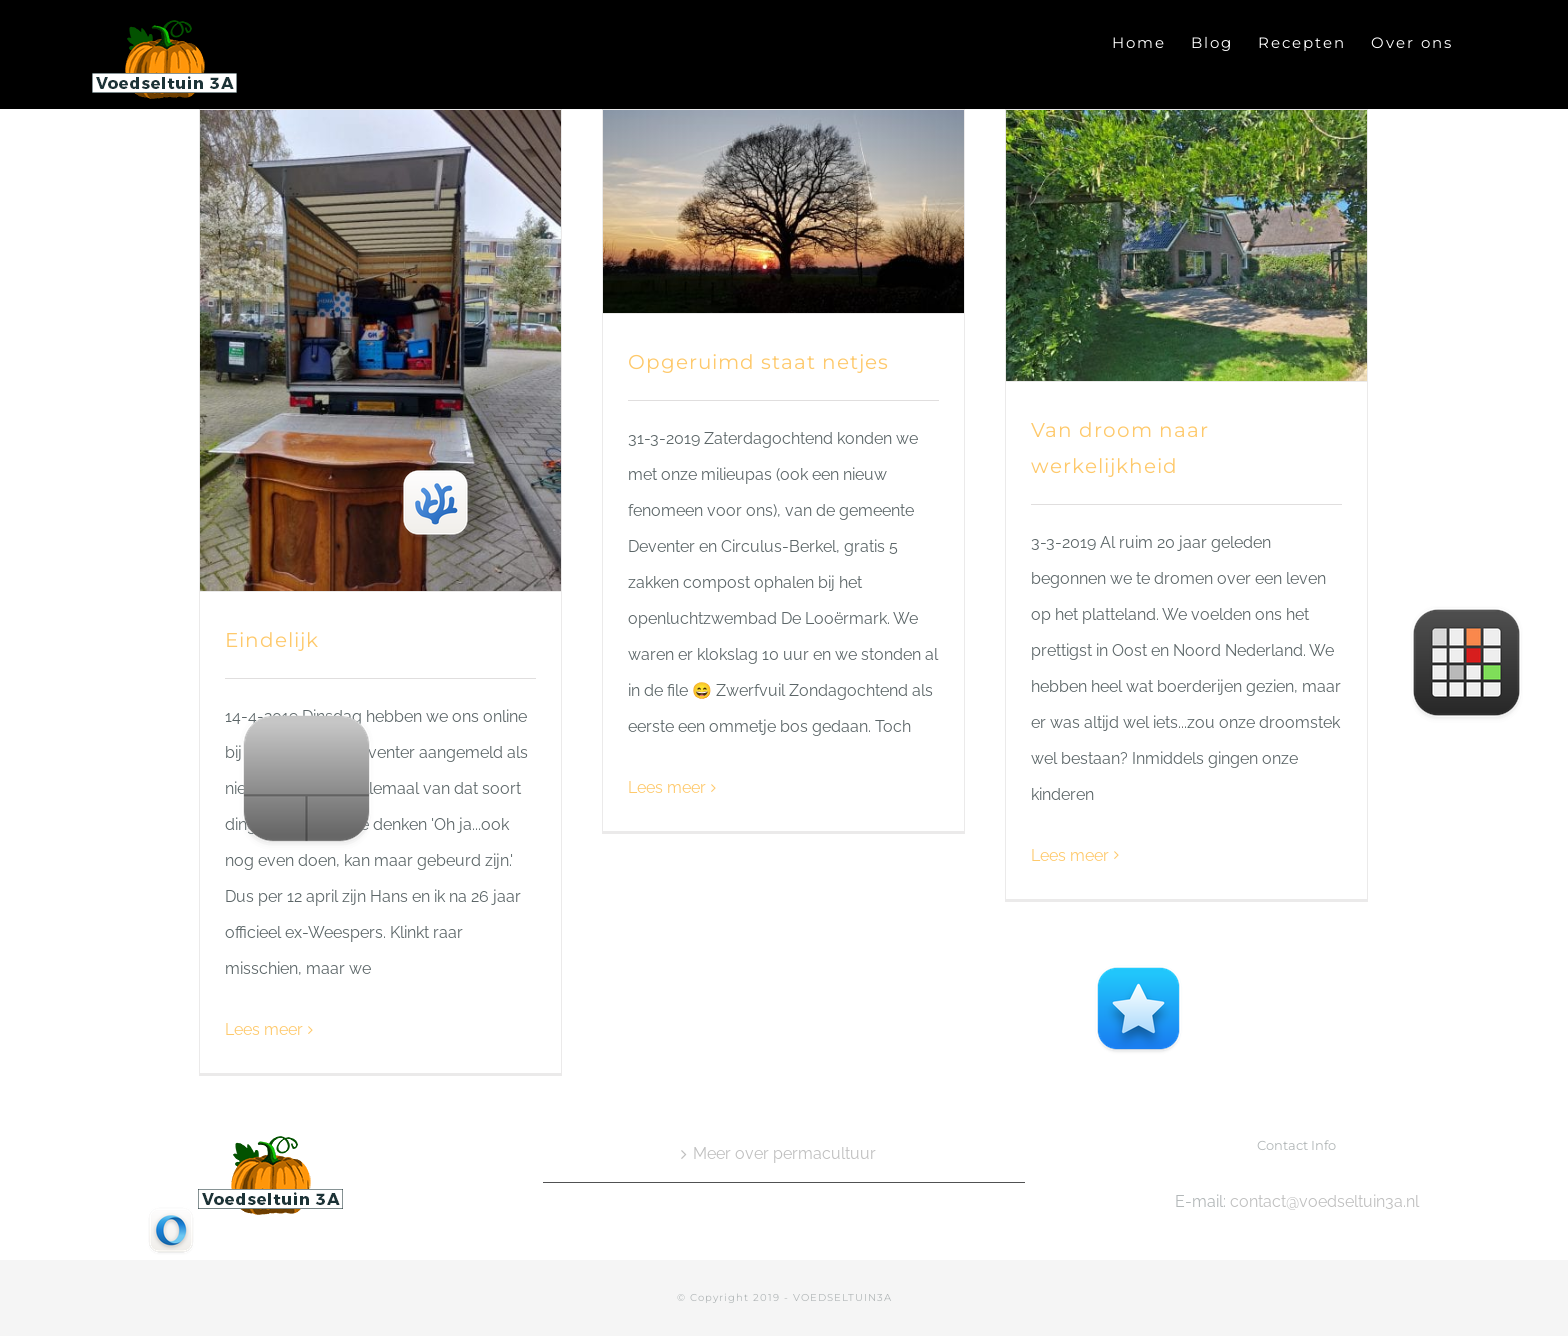  What do you see at coordinates (1138, 1008) in the screenshot?
I see `open compizconfig settings manager` at bounding box center [1138, 1008].